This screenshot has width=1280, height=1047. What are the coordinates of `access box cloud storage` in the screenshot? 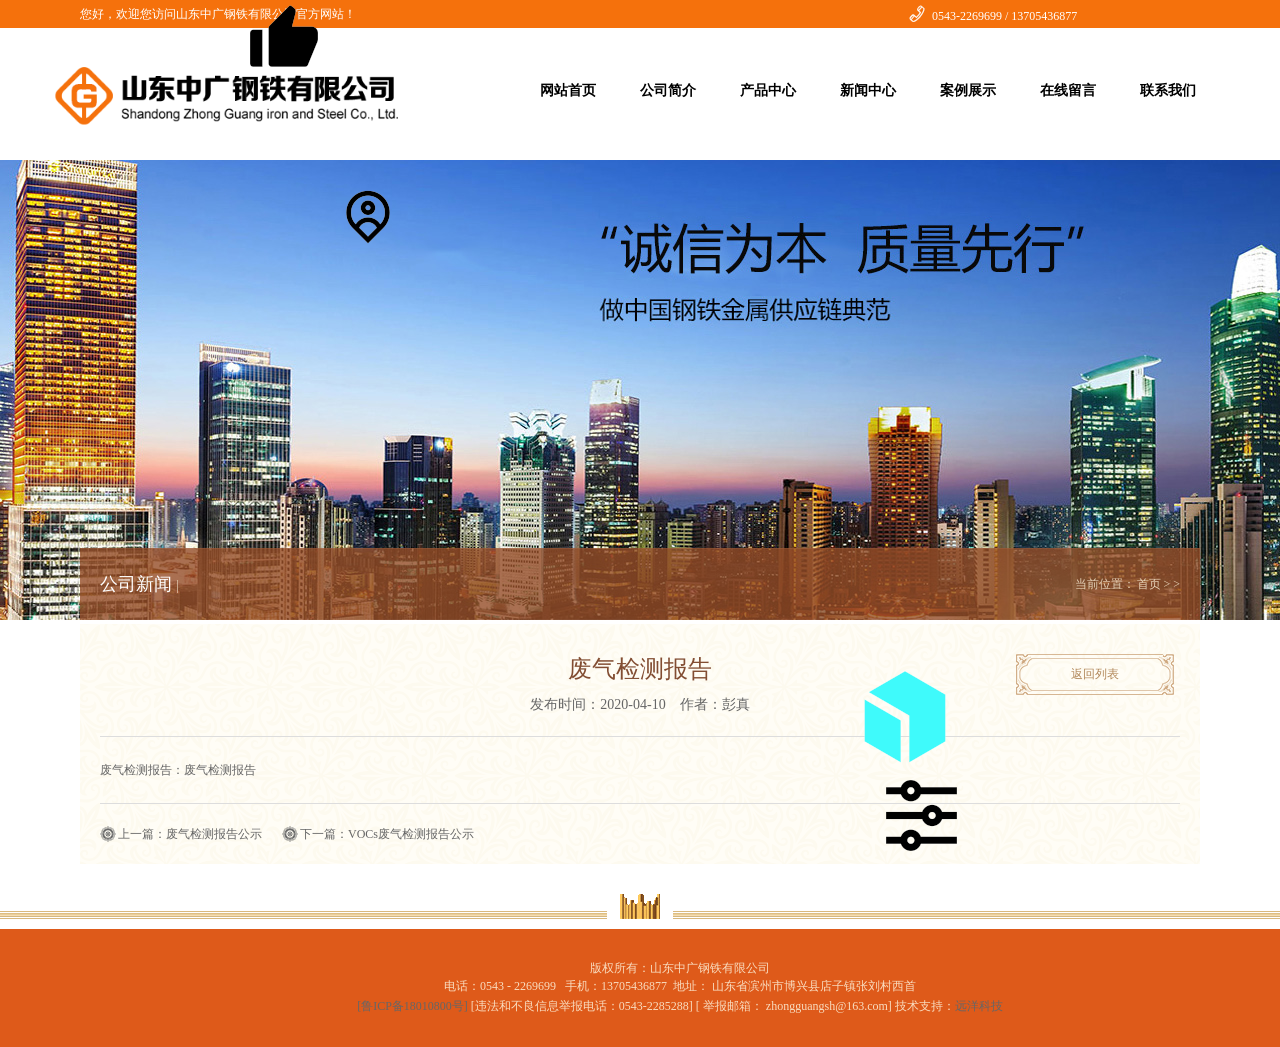 It's located at (905, 718).